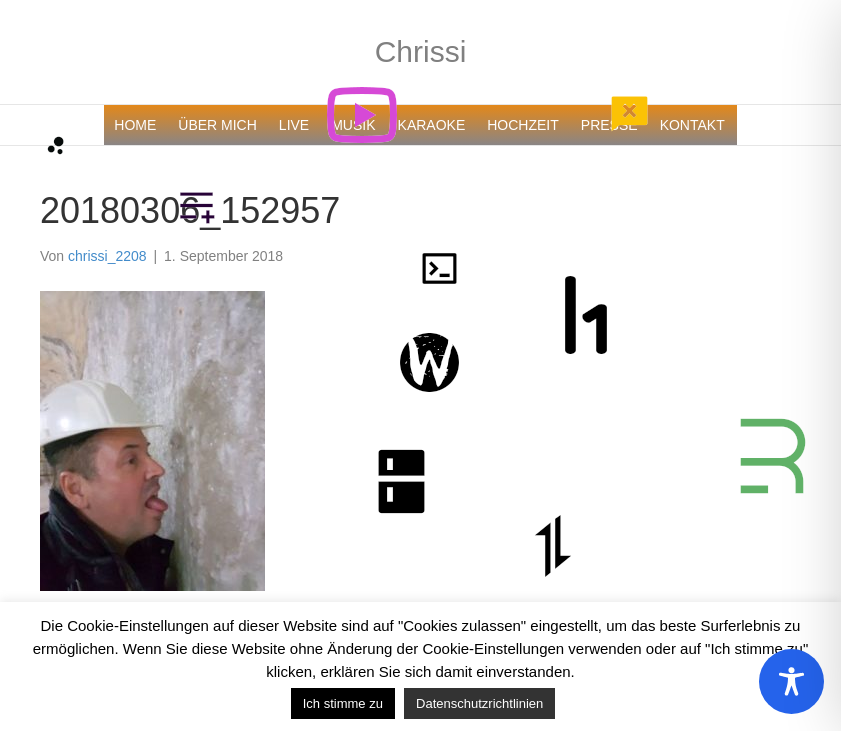  What do you see at coordinates (586, 315) in the screenshot?
I see `visit hackerone bug bounty platform` at bounding box center [586, 315].